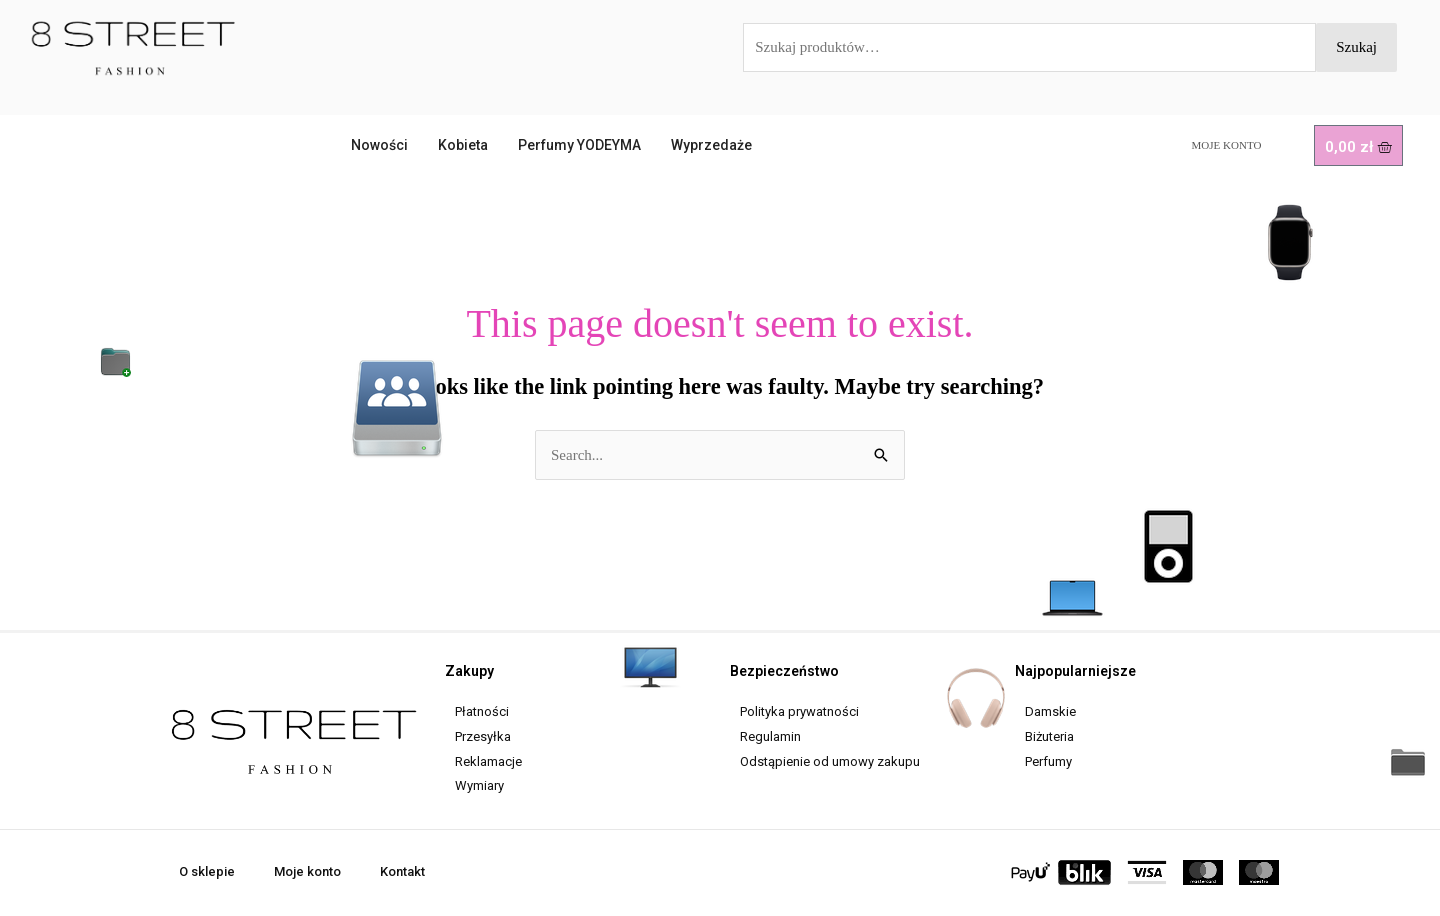  I want to click on create a new folder, so click(115, 361).